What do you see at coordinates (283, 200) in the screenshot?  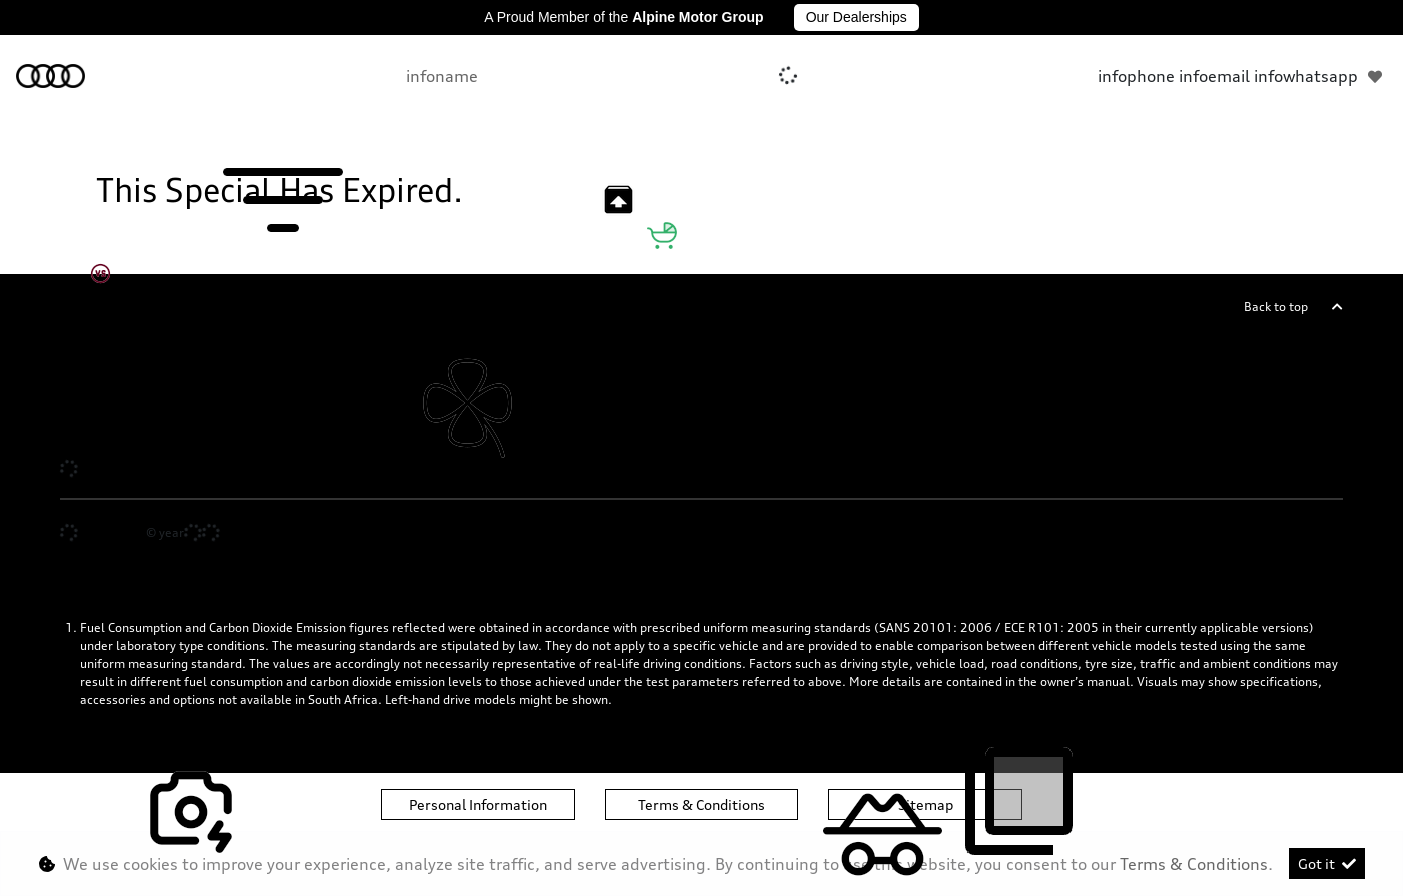 I see `filter or sort content` at bounding box center [283, 200].